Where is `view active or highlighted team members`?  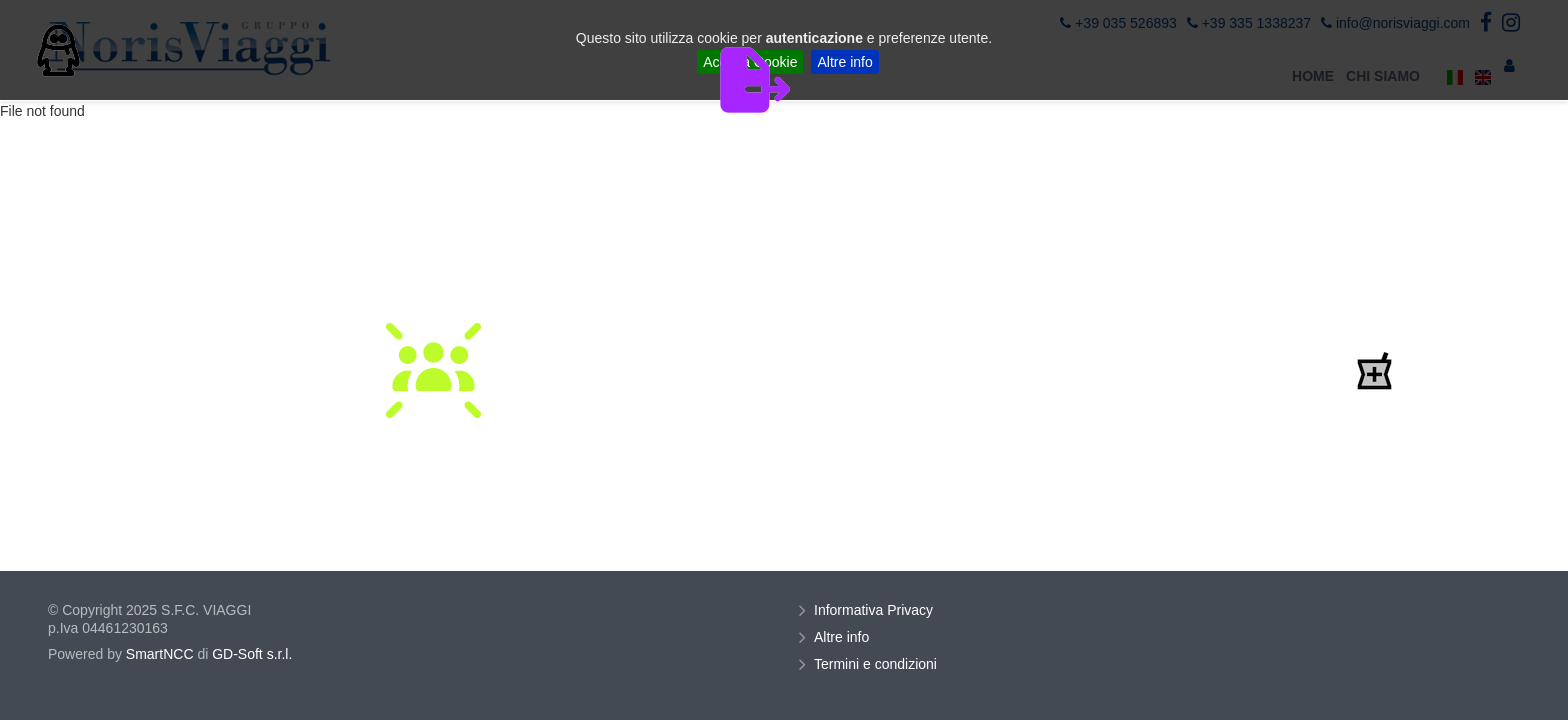
view active or highlighted team members is located at coordinates (433, 370).